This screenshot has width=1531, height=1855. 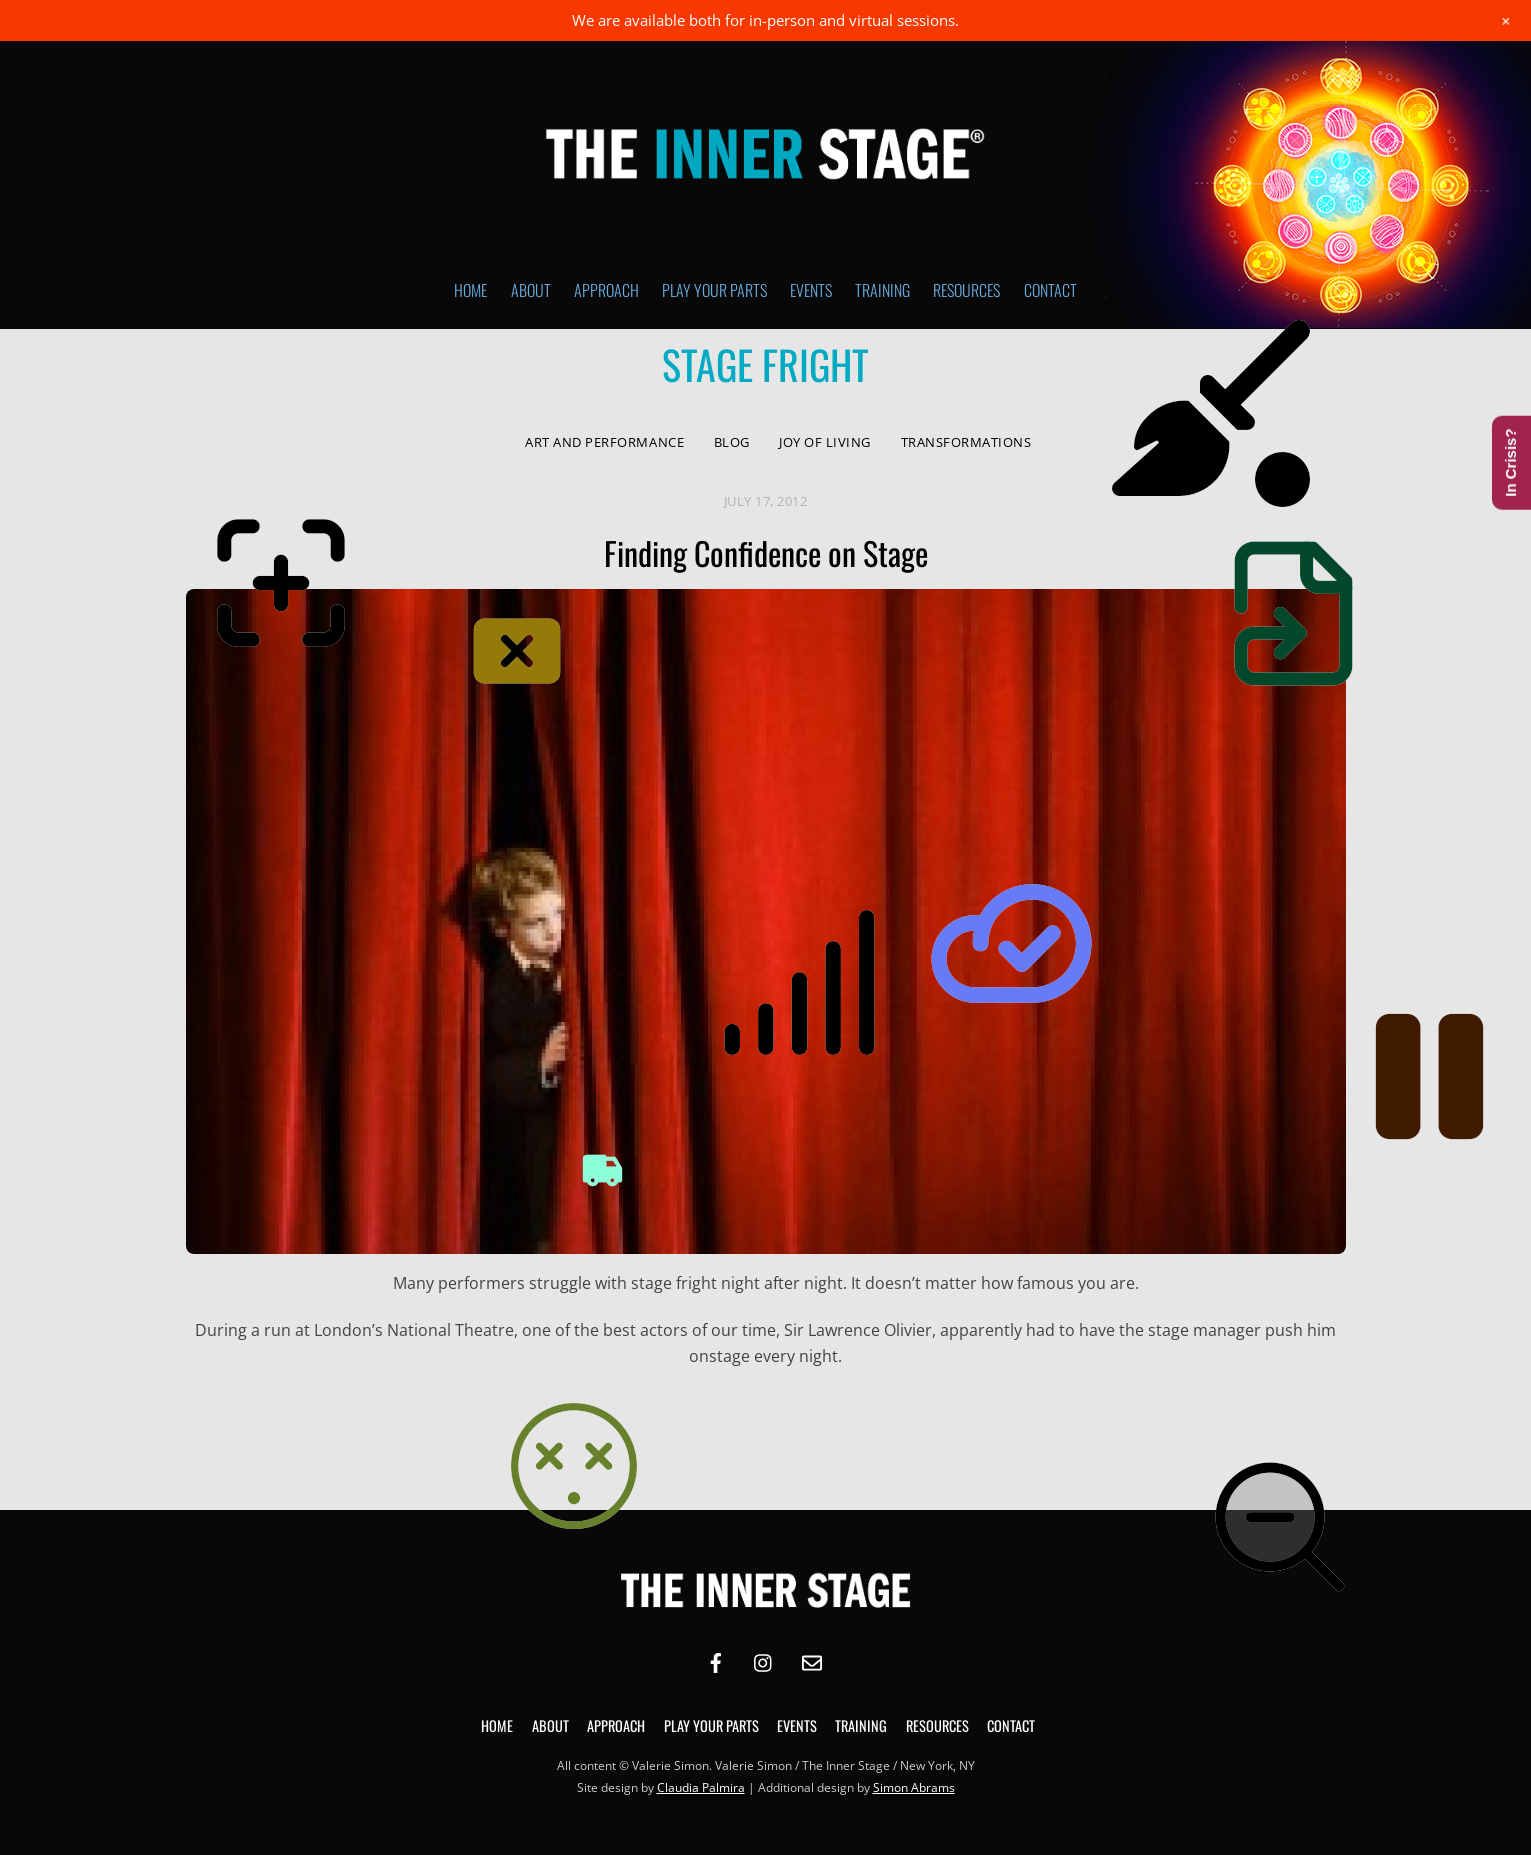 I want to click on pause media playback, so click(x=1429, y=1076).